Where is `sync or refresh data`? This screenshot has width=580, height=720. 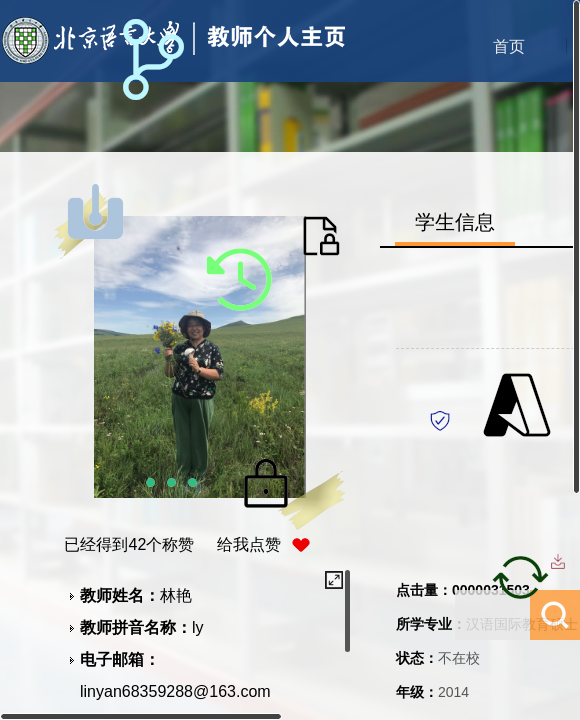
sync or refresh data is located at coordinates (520, 577).